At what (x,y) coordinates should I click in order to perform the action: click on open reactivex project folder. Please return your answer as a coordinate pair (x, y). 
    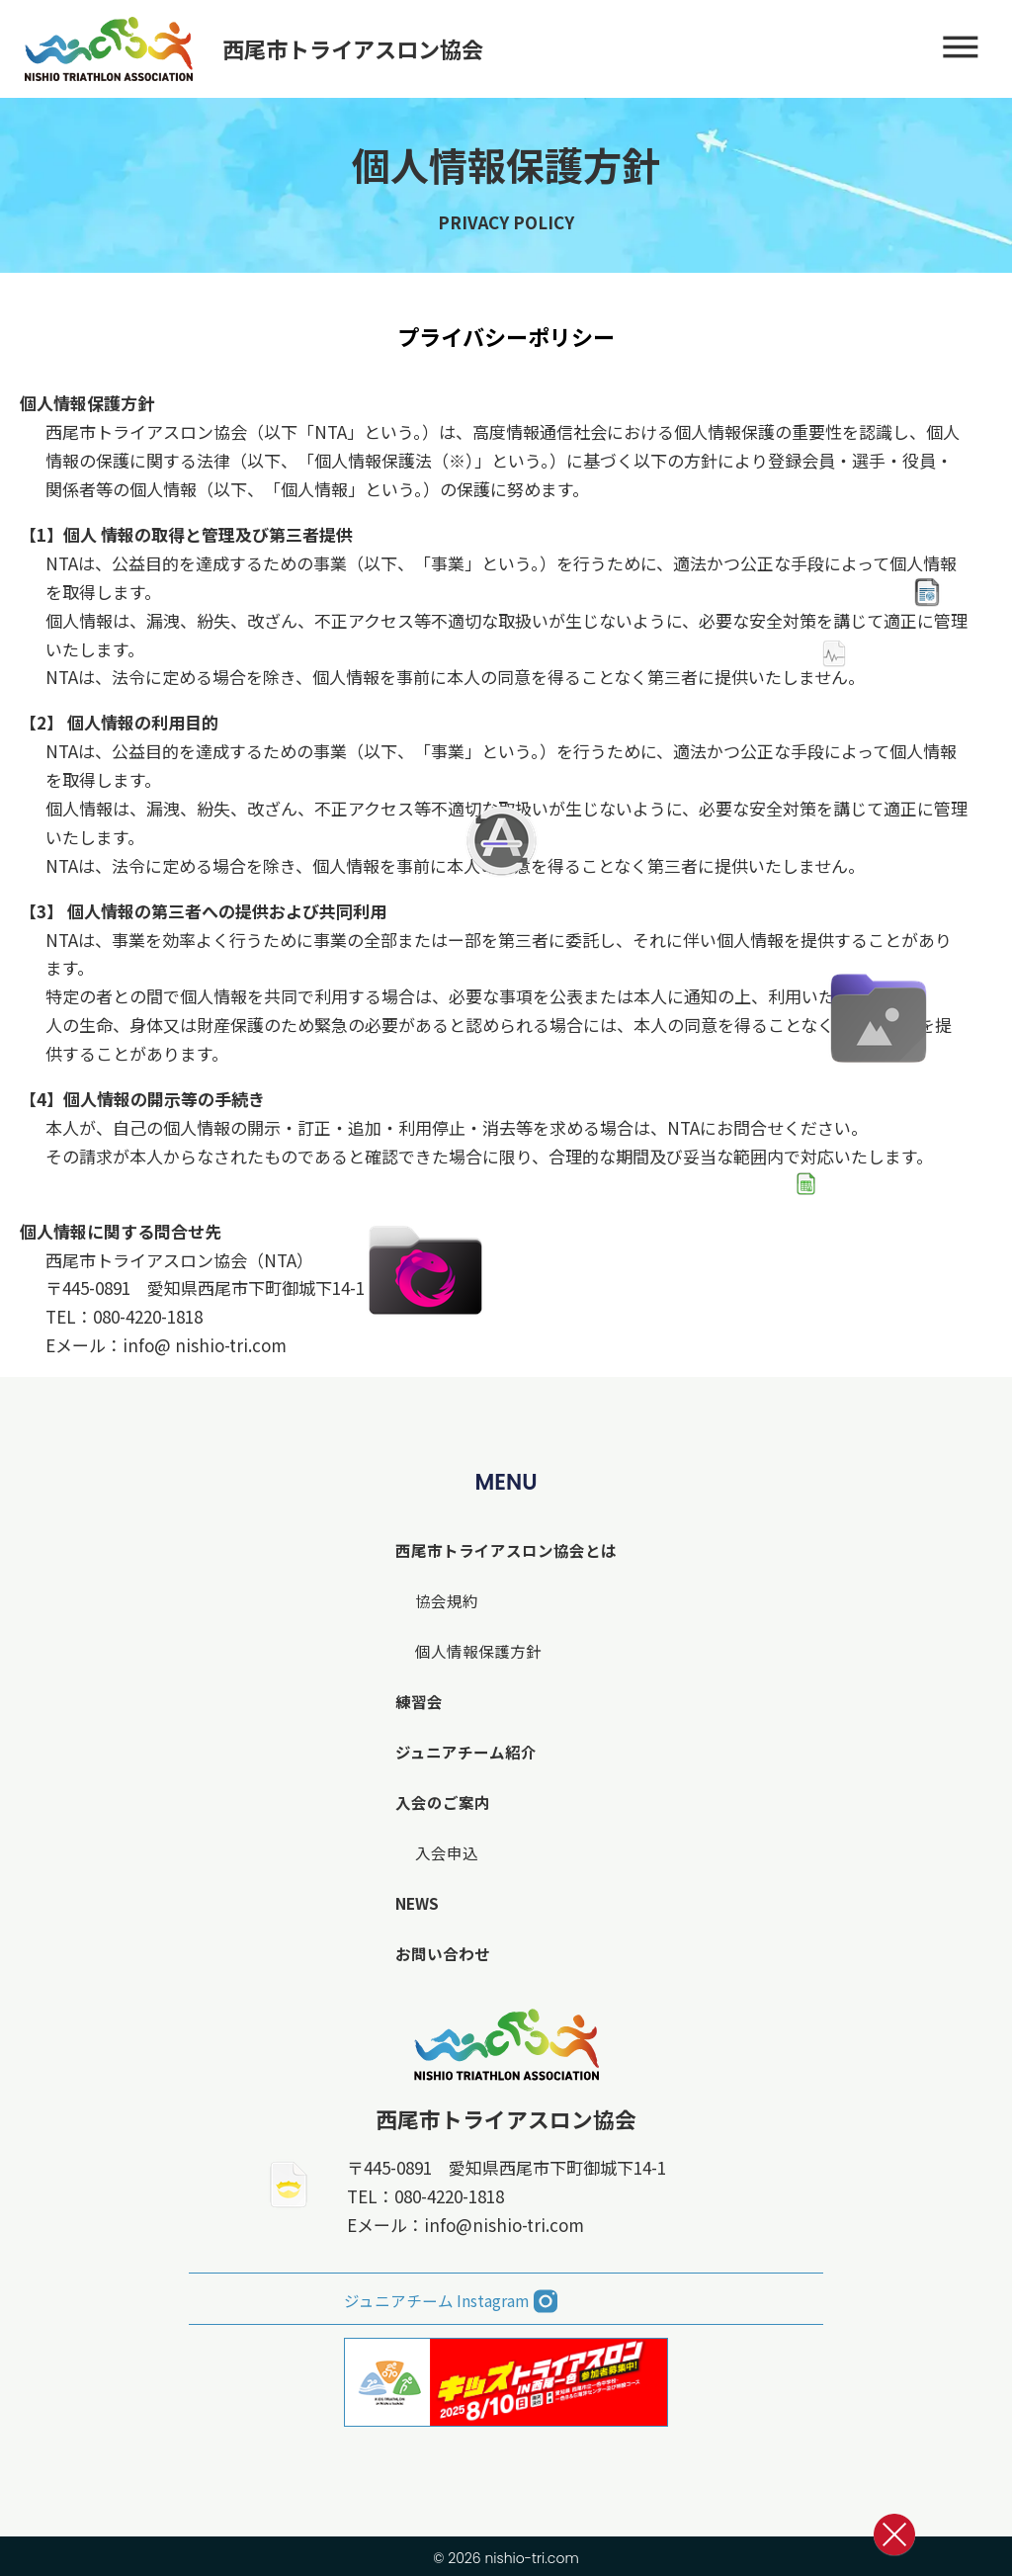
    Looking at the image, I should click on (425, 1273).